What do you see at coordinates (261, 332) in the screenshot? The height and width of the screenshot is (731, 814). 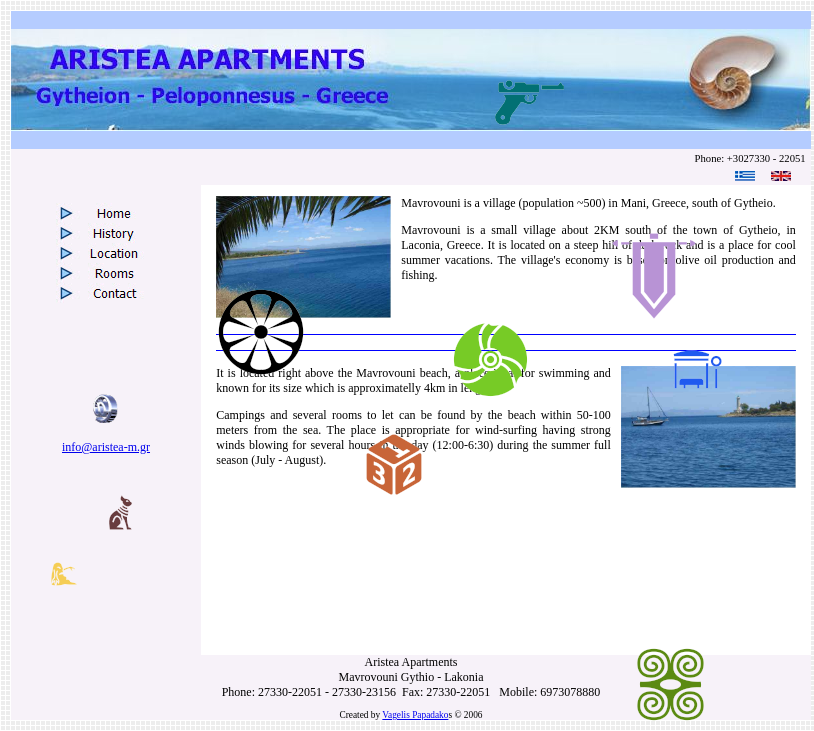 I see `citrus fruit category in a food or grocery app` at bounding box center [261, 332].